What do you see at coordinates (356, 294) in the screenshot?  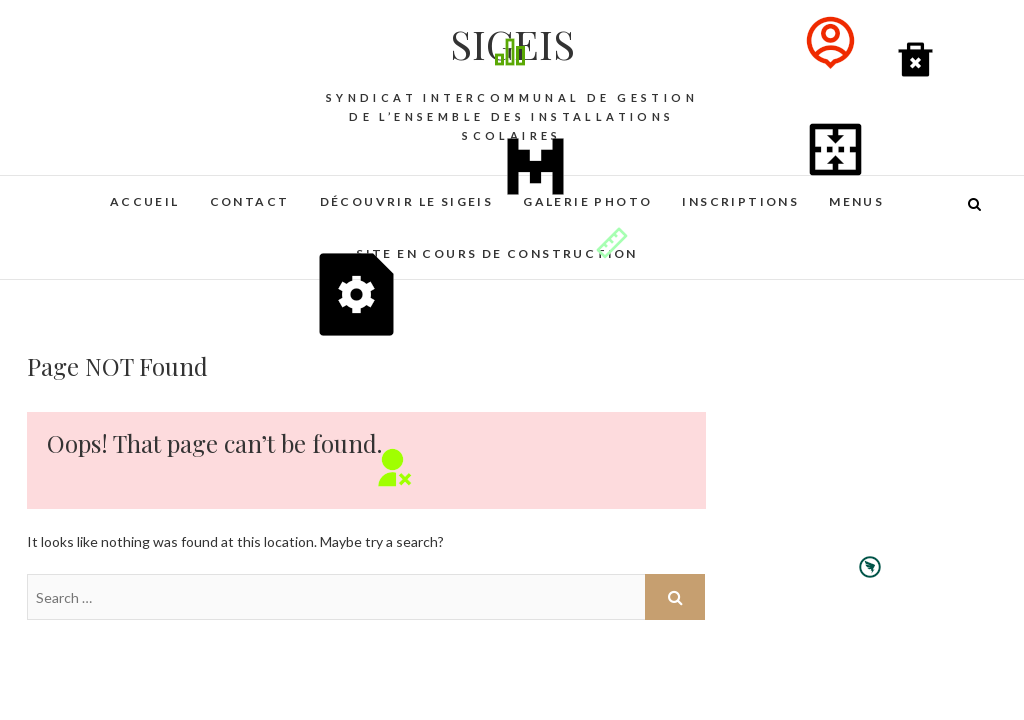 I see `access file settings or preferences` at bounding box center [356, 294].